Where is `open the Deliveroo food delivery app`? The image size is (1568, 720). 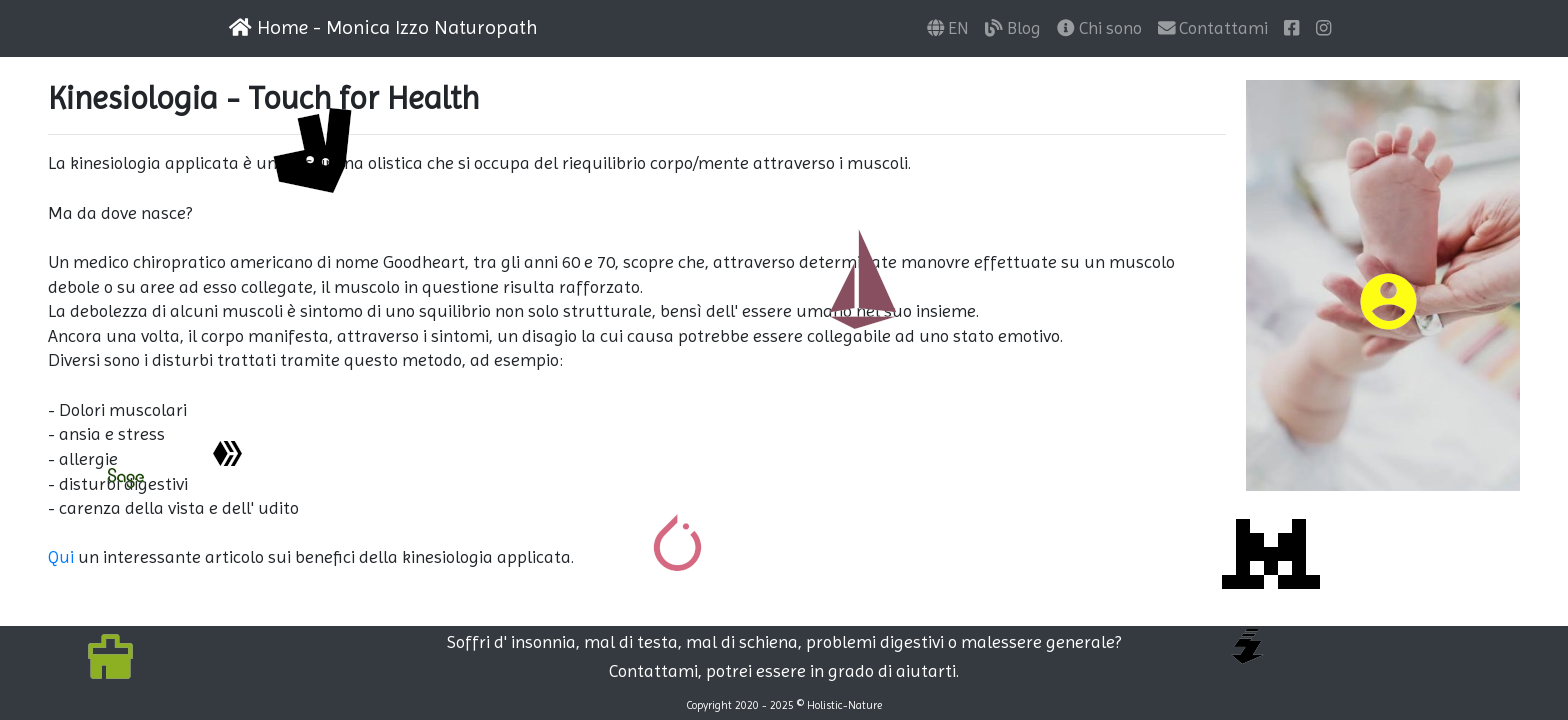 open the Deliveroo food delivery app is located at coordinates (312, 150).